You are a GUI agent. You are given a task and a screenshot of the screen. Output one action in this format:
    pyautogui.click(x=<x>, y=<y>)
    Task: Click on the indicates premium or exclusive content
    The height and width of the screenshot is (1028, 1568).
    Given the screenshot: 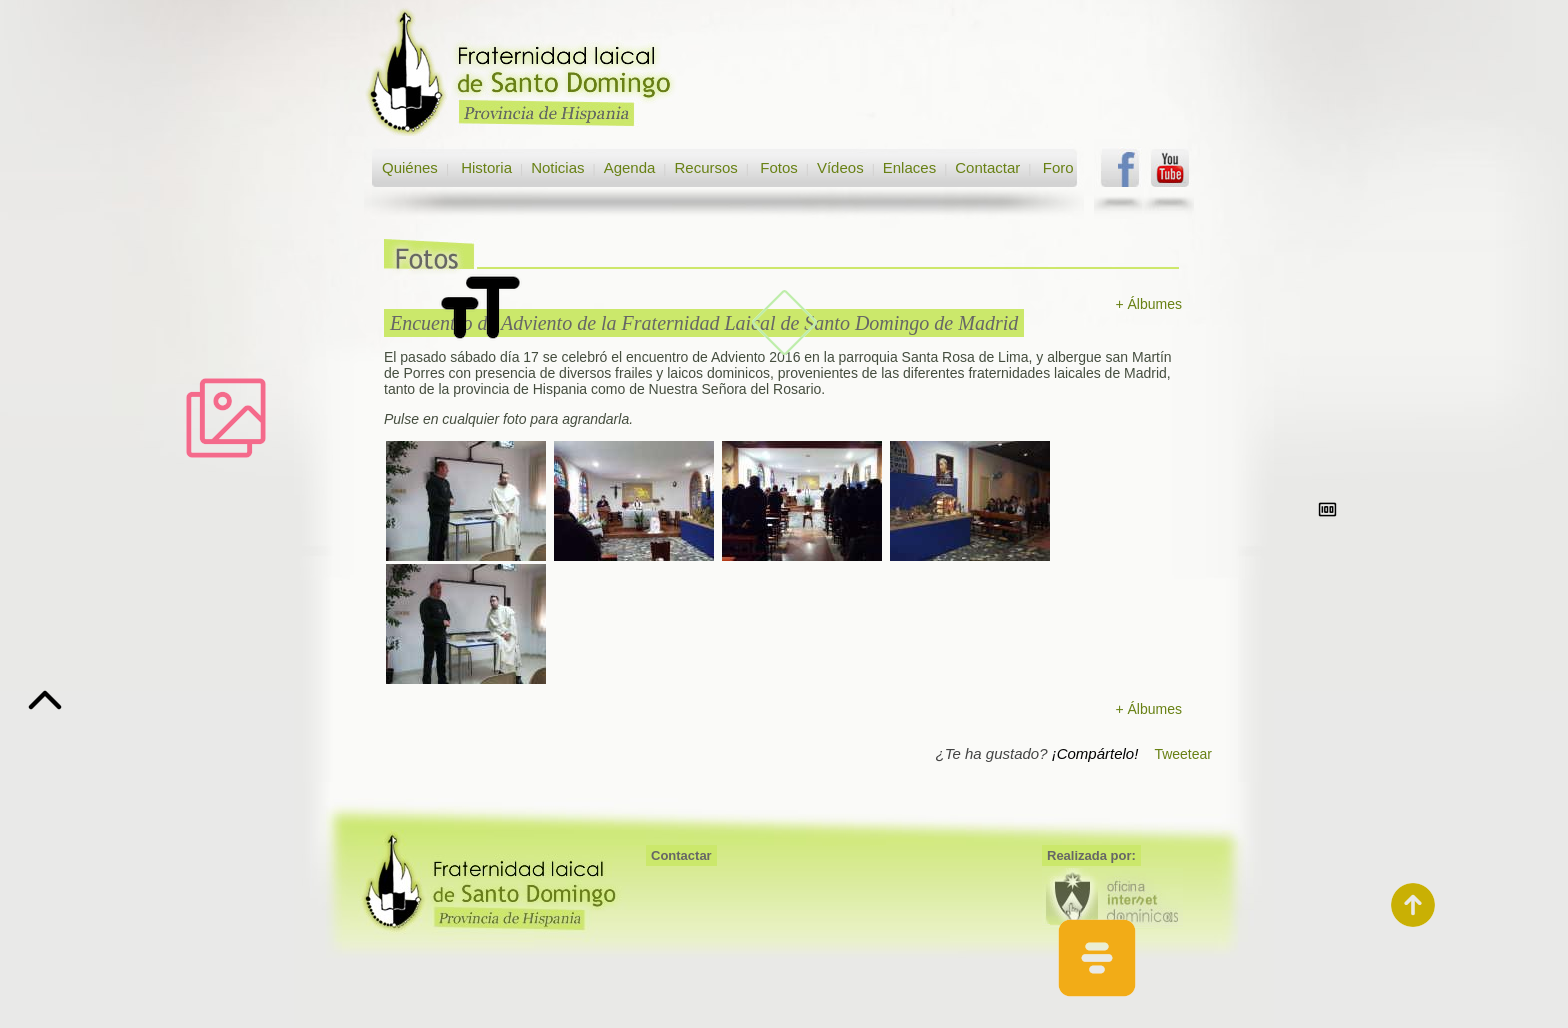 What is the action you would take?
    pyautogui.click(x=784, y=322)
    